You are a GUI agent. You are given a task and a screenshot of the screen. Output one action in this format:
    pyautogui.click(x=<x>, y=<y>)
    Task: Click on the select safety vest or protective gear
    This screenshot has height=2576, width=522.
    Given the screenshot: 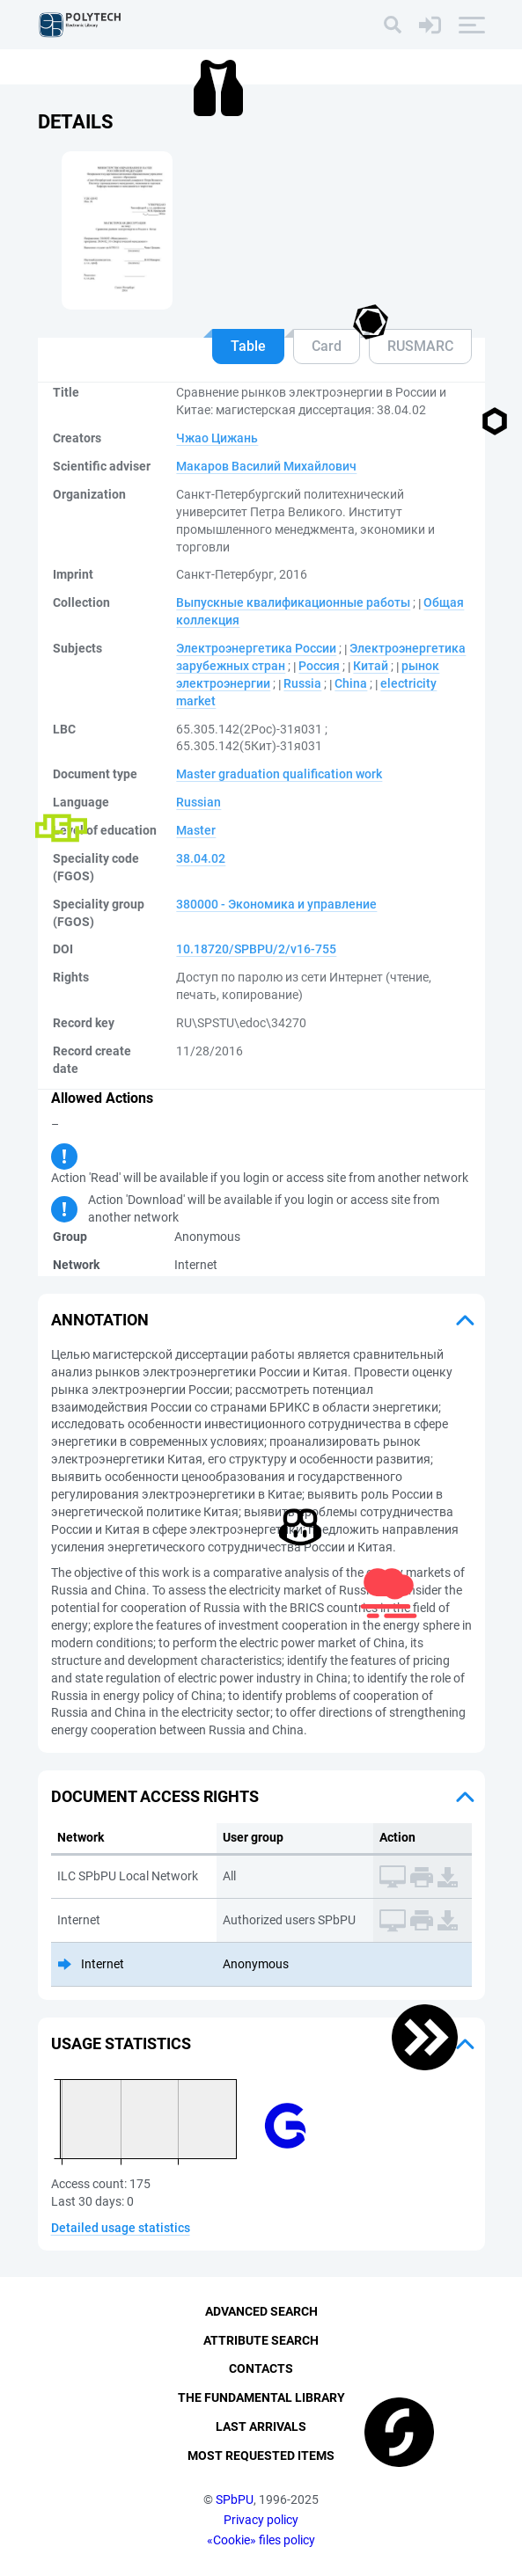 What is the action you would take?
    pyautogui.click(x=218, y=88)
    